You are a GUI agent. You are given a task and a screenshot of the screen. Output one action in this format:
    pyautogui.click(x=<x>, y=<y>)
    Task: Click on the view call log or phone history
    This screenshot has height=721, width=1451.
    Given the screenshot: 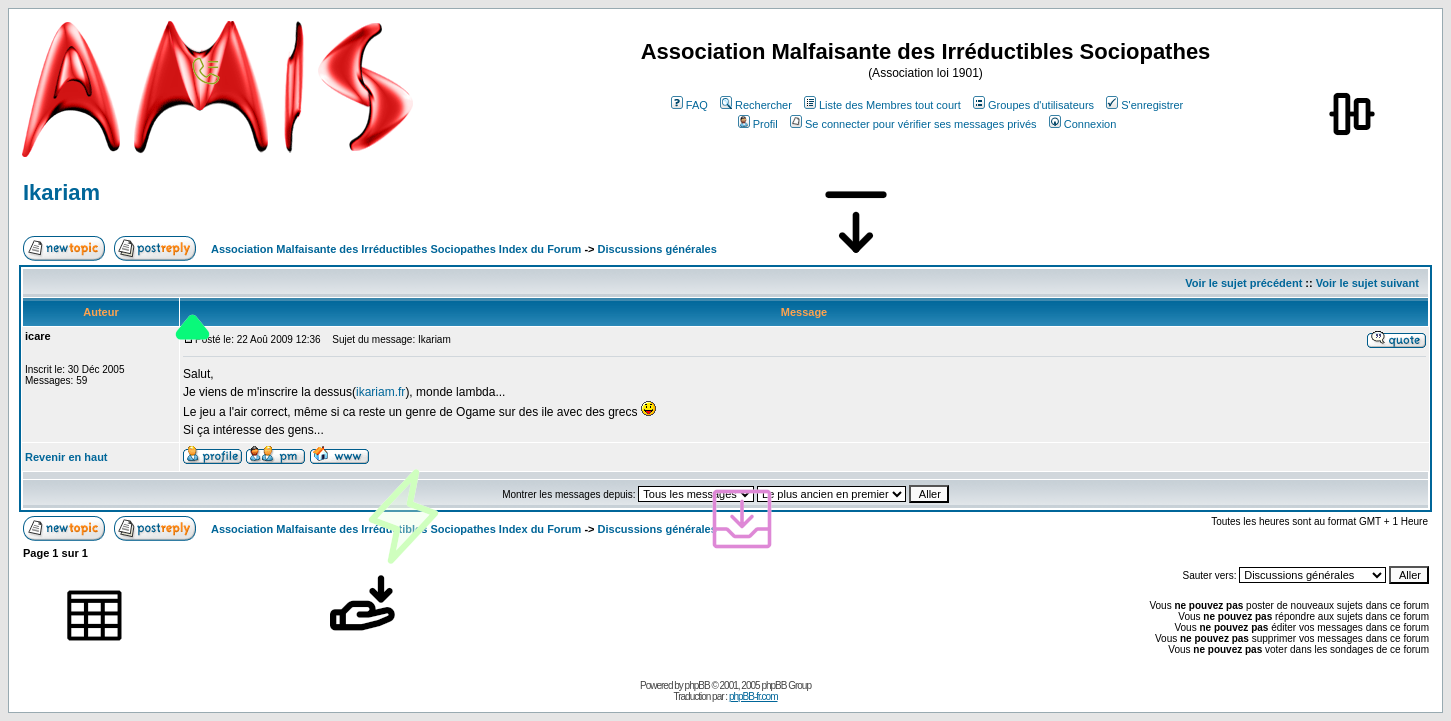 What is the action you would take?
    pyautogui.click(x=206, y=70)
    